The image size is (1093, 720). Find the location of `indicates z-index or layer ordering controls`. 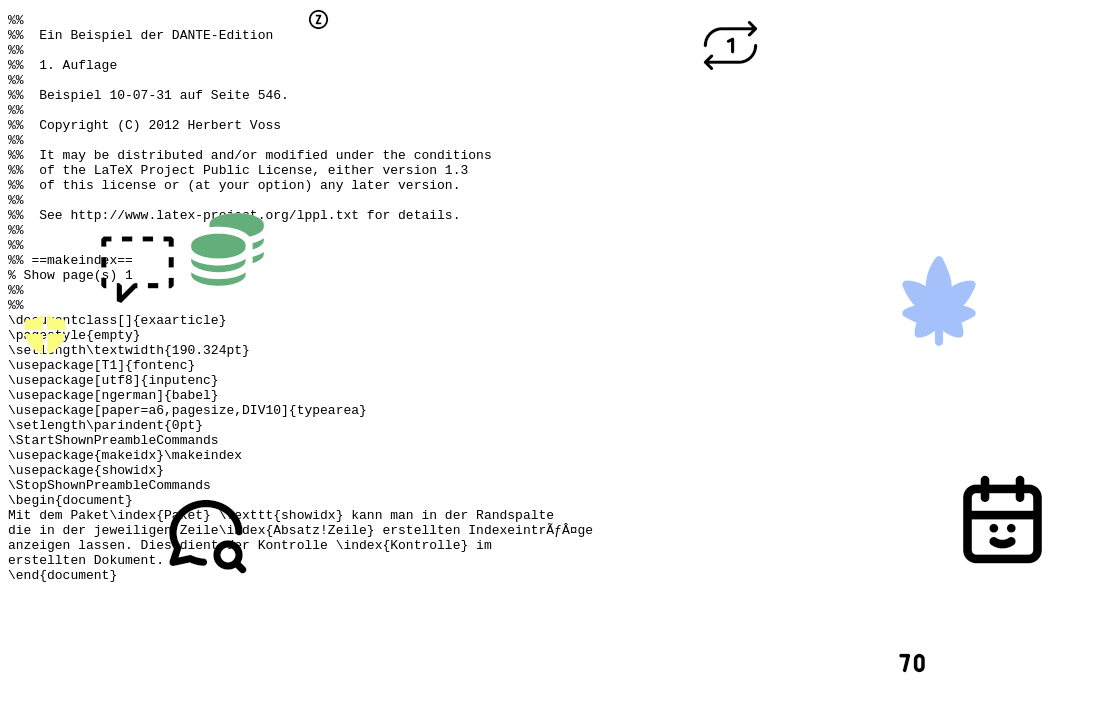

indicates z-index or layer ordering controls is located at coordinates (318, 19).